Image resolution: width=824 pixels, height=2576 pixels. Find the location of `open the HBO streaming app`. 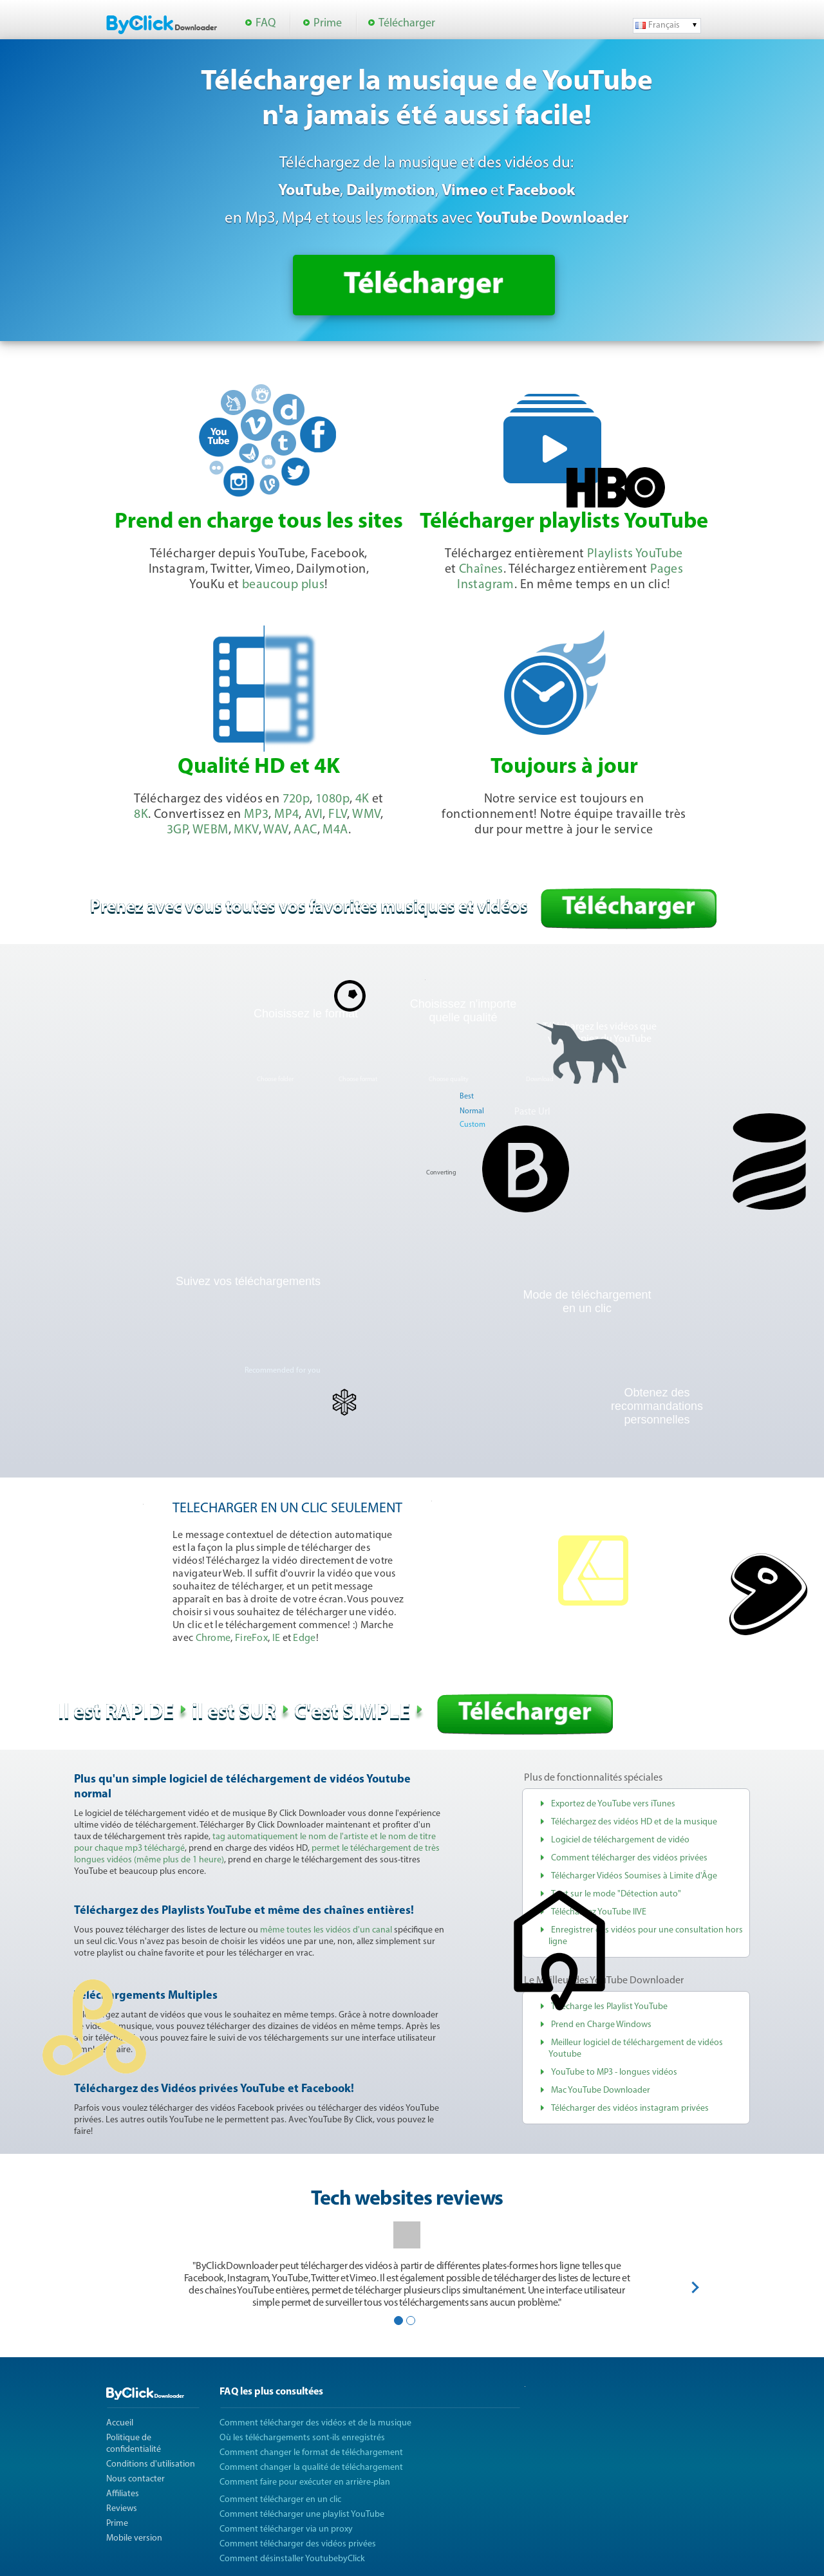

open the HBO streaming app is located at coordinates (615, 487).